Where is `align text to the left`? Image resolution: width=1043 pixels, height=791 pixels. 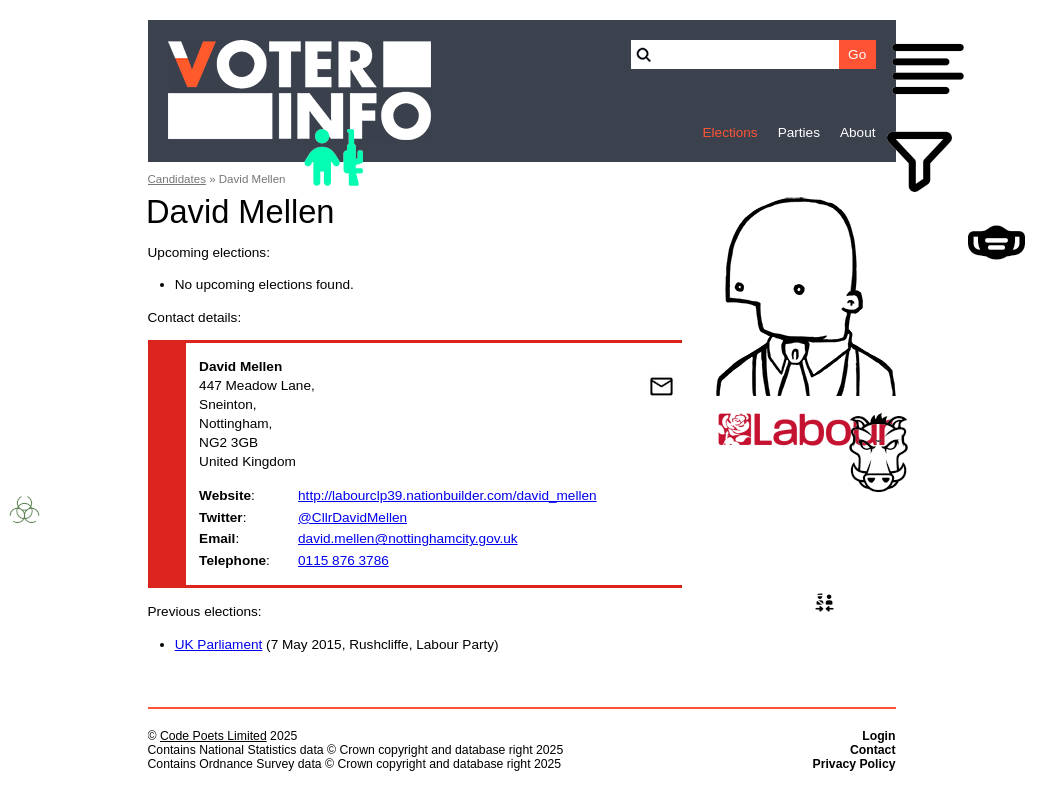
align text to the left is located at coordinates (928, 69).